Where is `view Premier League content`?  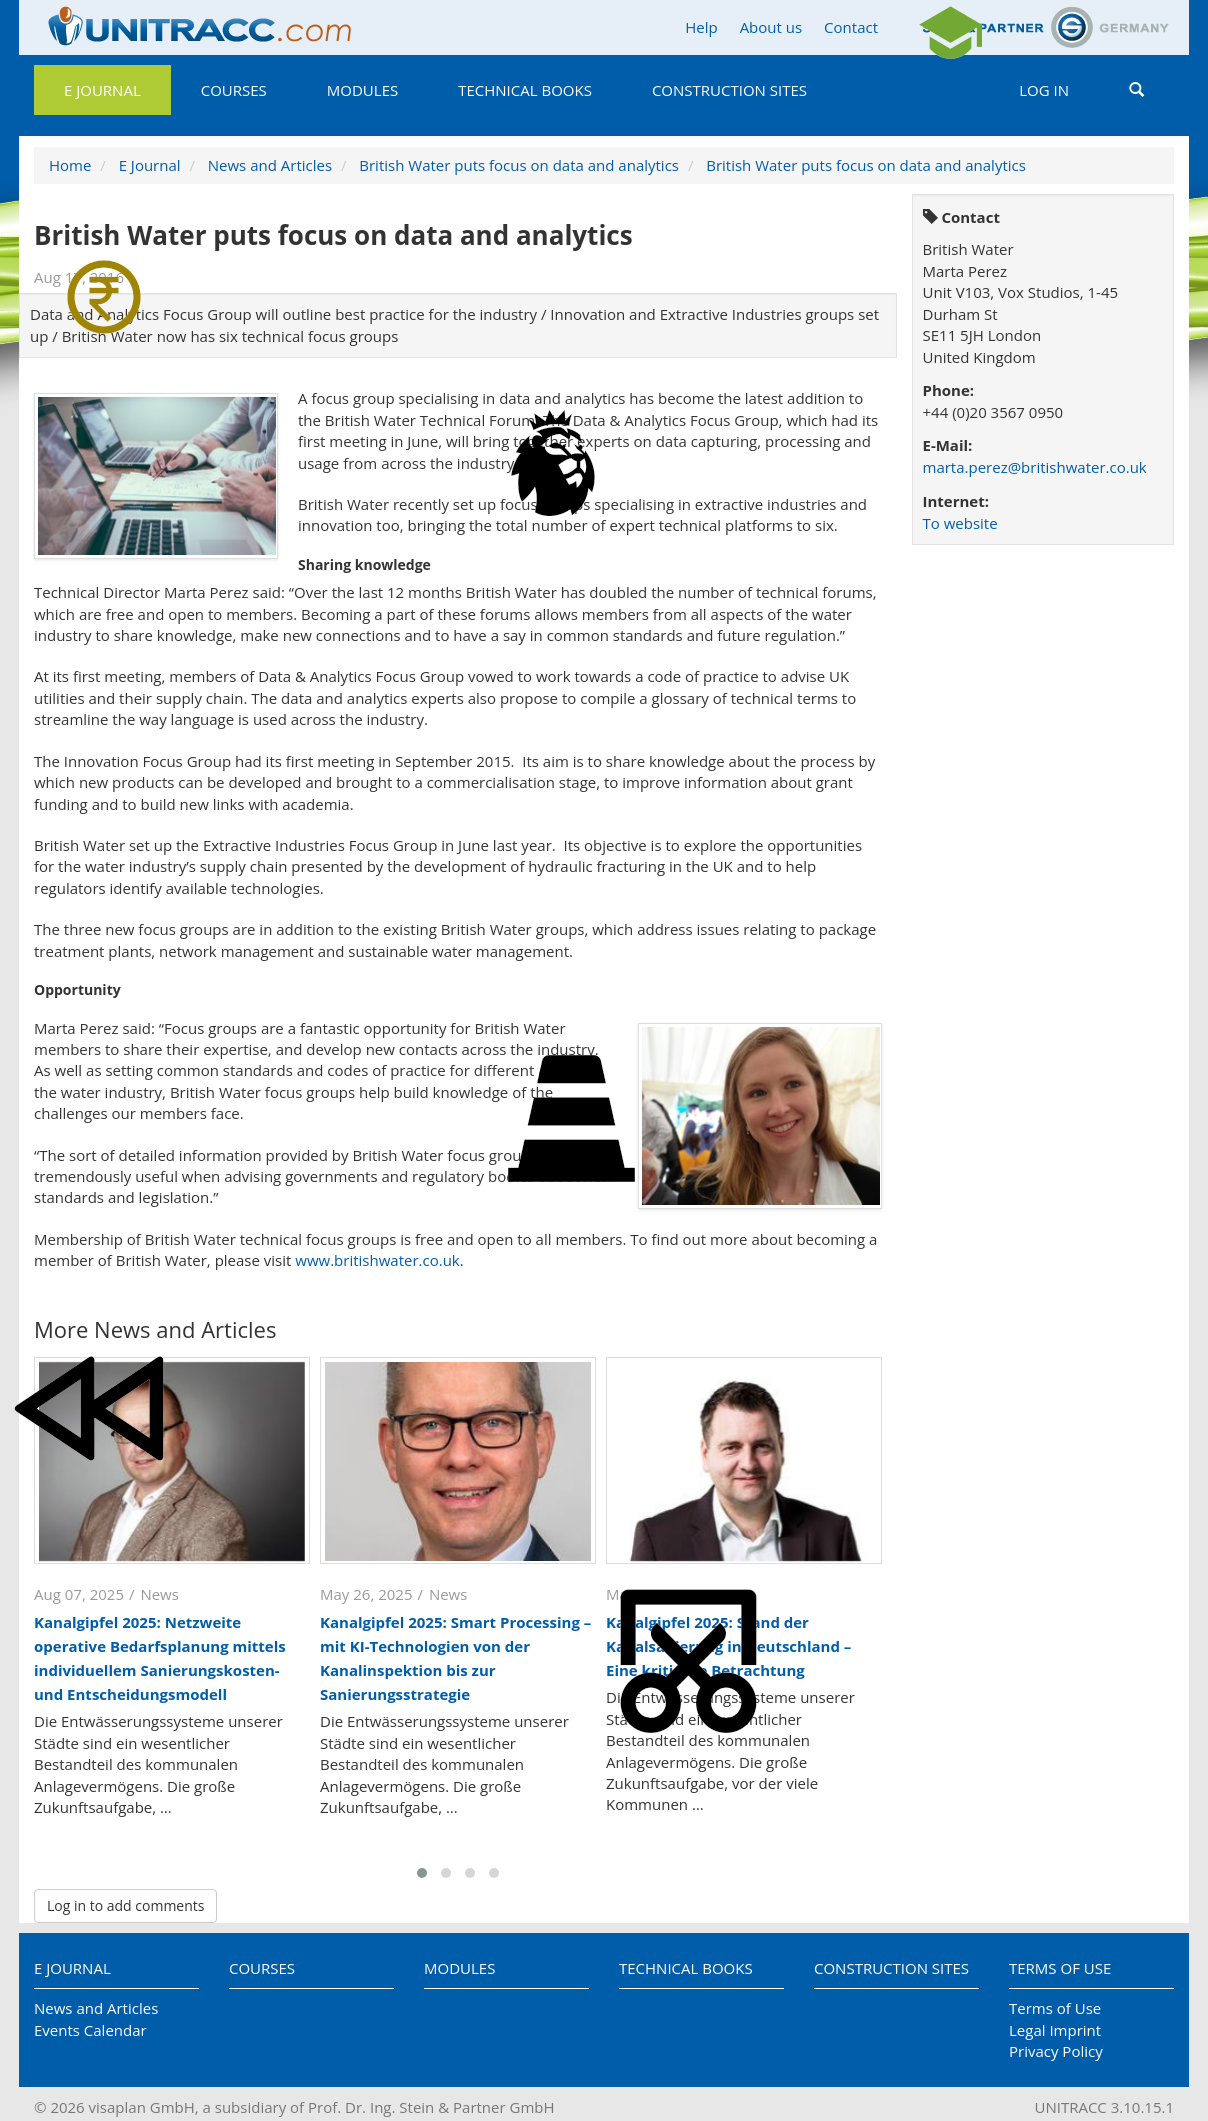 view Premier League content is located at coordinates (553, 463).